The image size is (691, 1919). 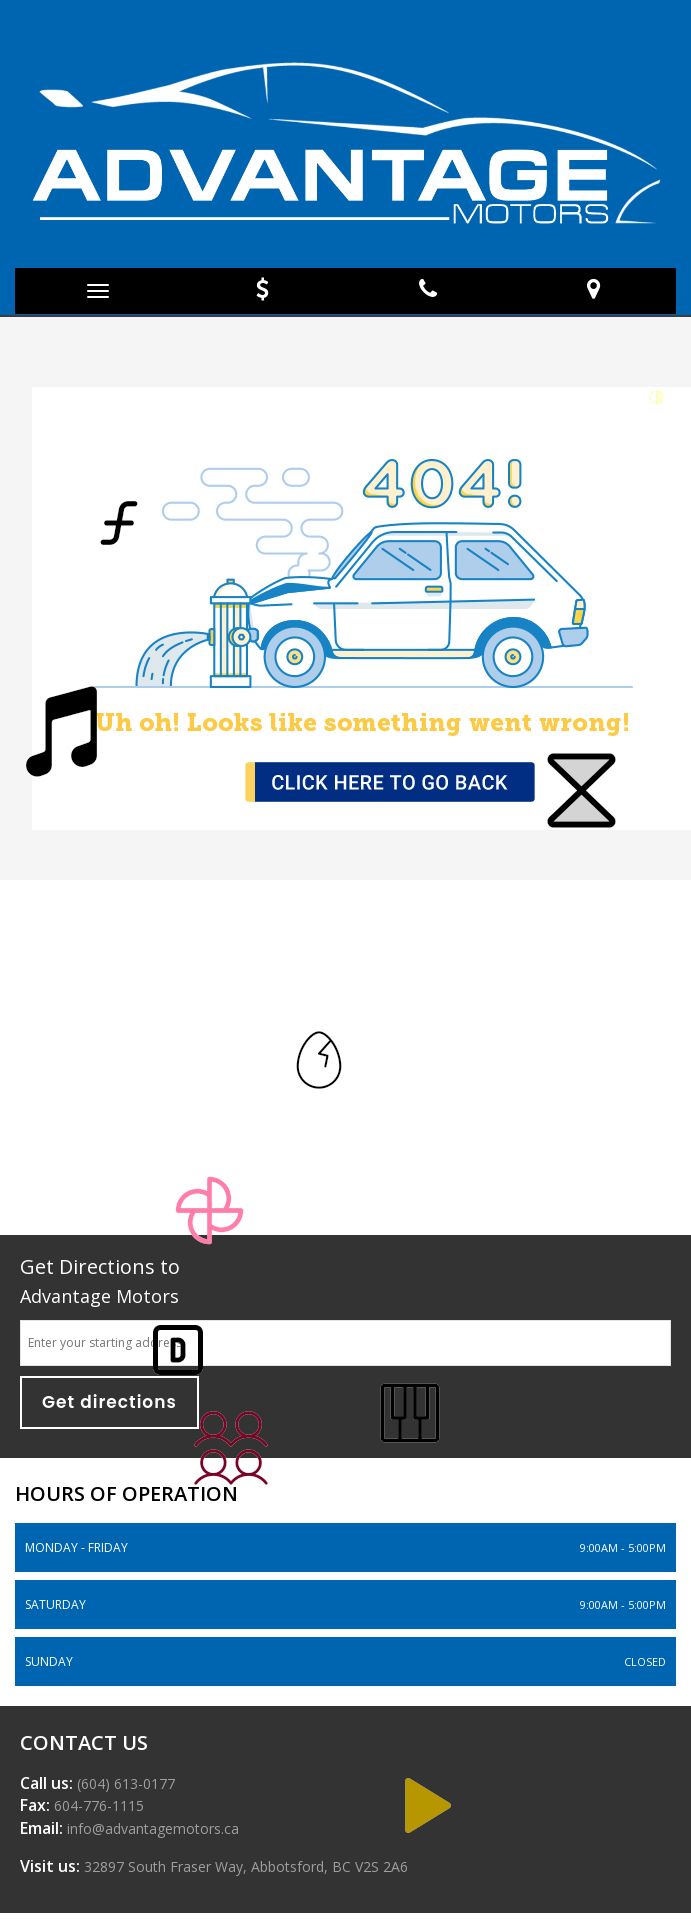 I want to click on indicates a "D" grade or rating, so click(x=178, y=1350).